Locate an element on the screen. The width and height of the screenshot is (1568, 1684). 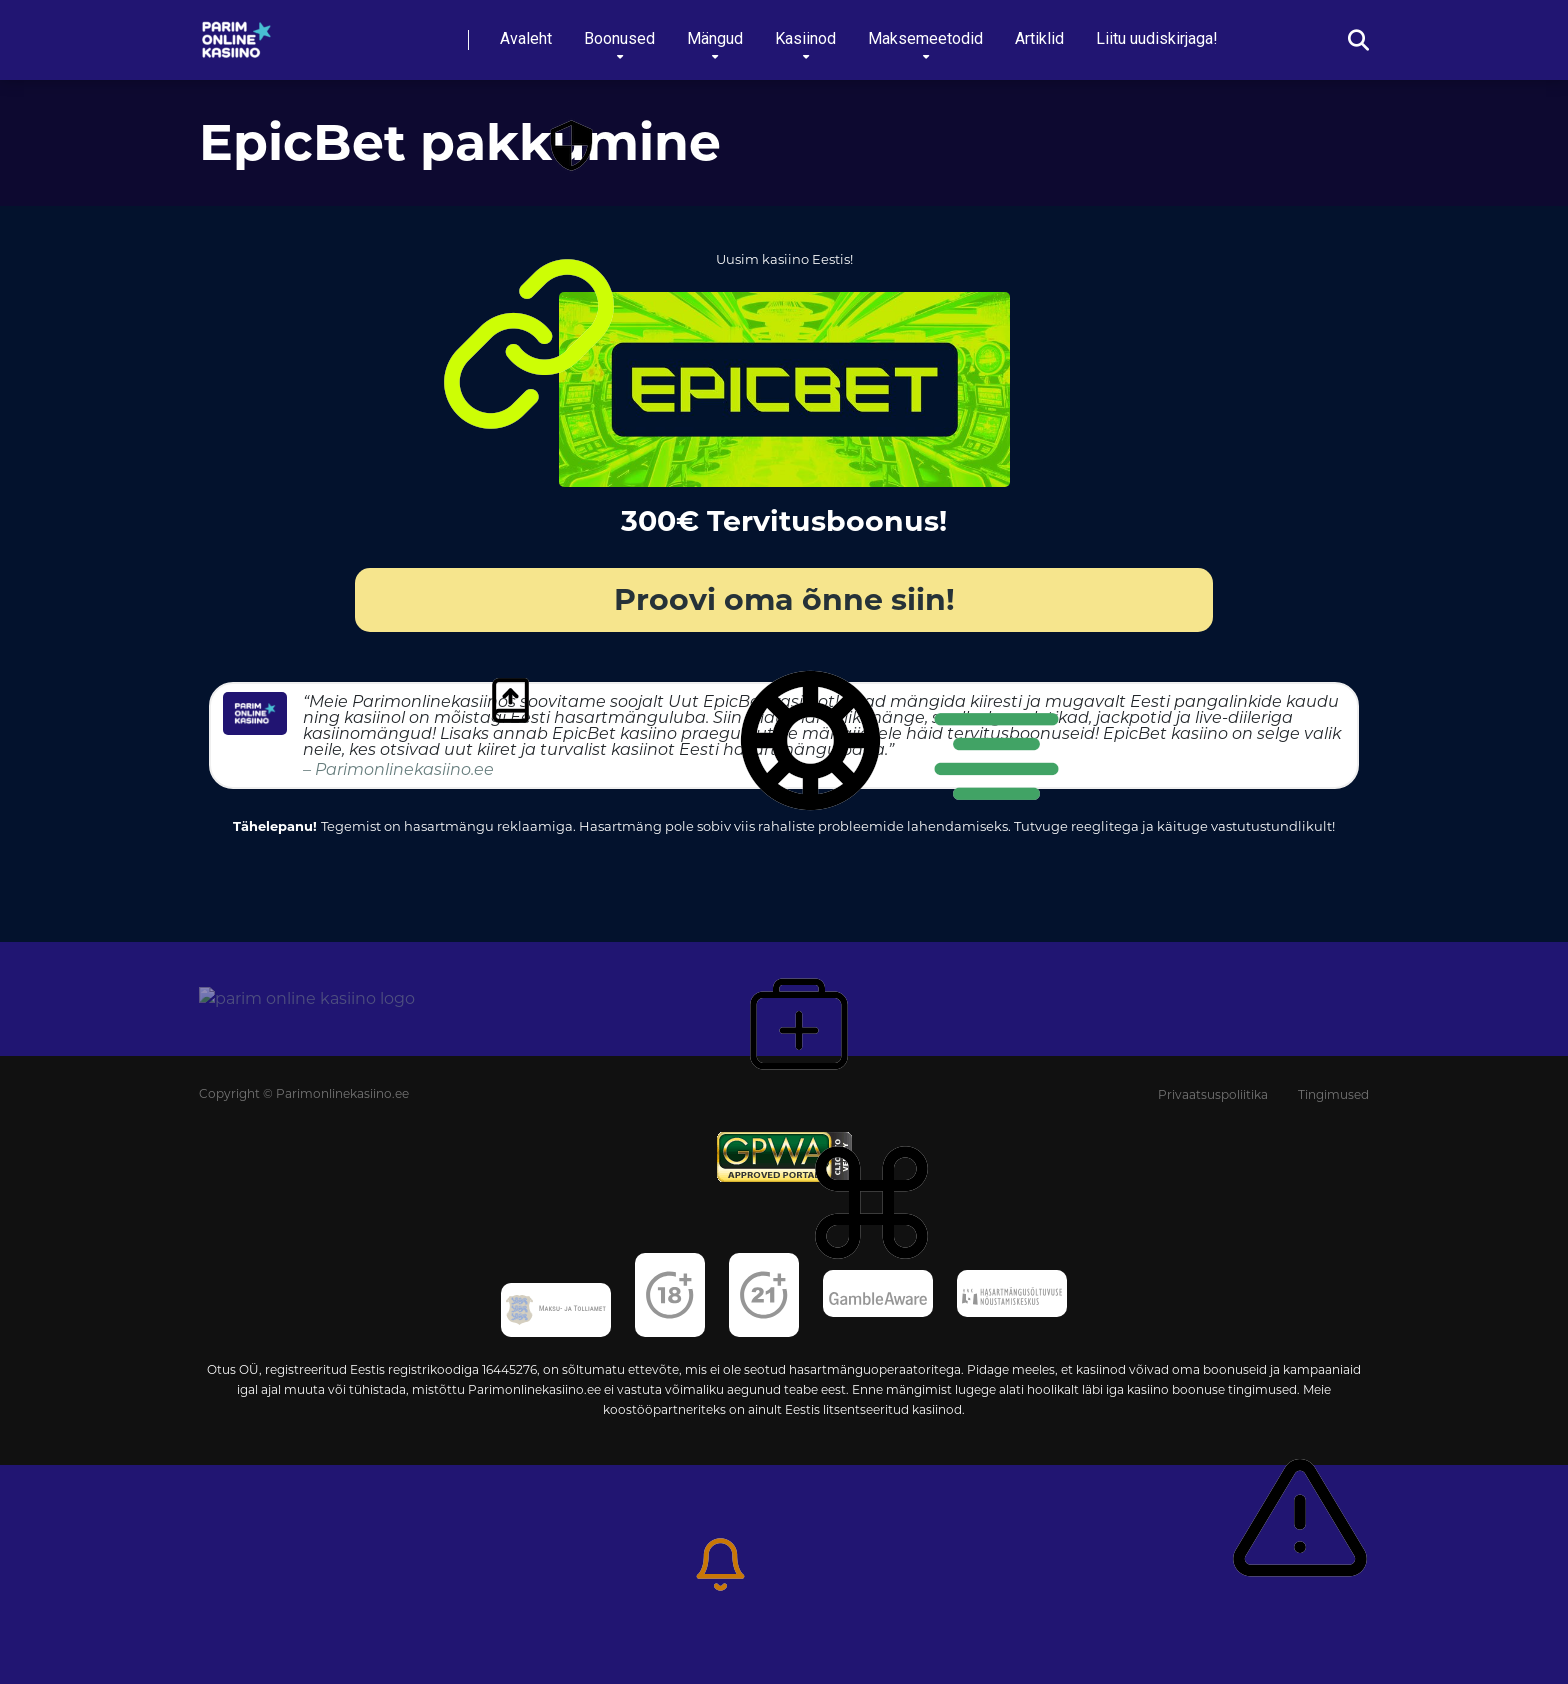
upload a book or document is located at coordinates (510, 700).